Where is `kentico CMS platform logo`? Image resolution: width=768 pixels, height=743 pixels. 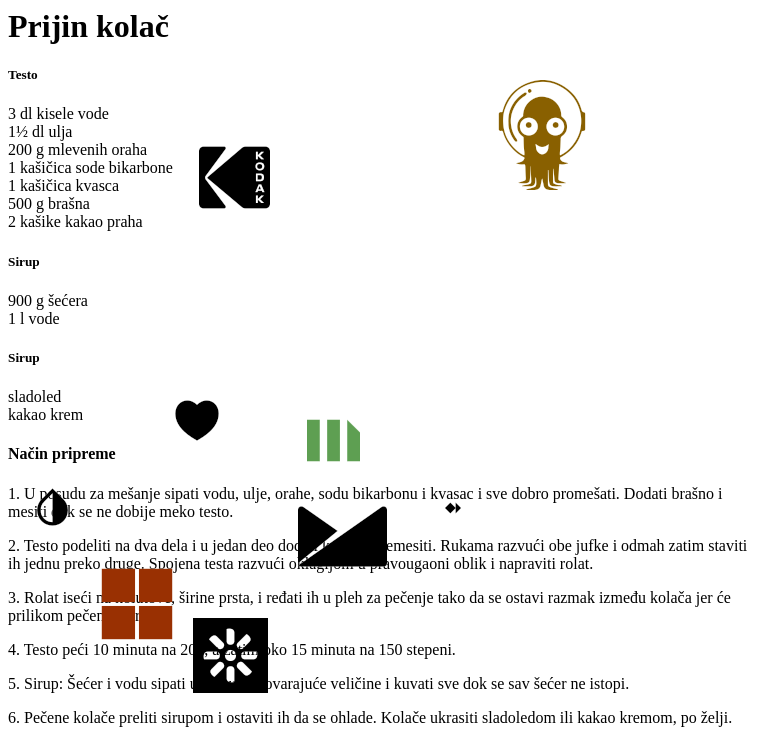
kentico CMS platform logo is located at coordinates (230, 655).